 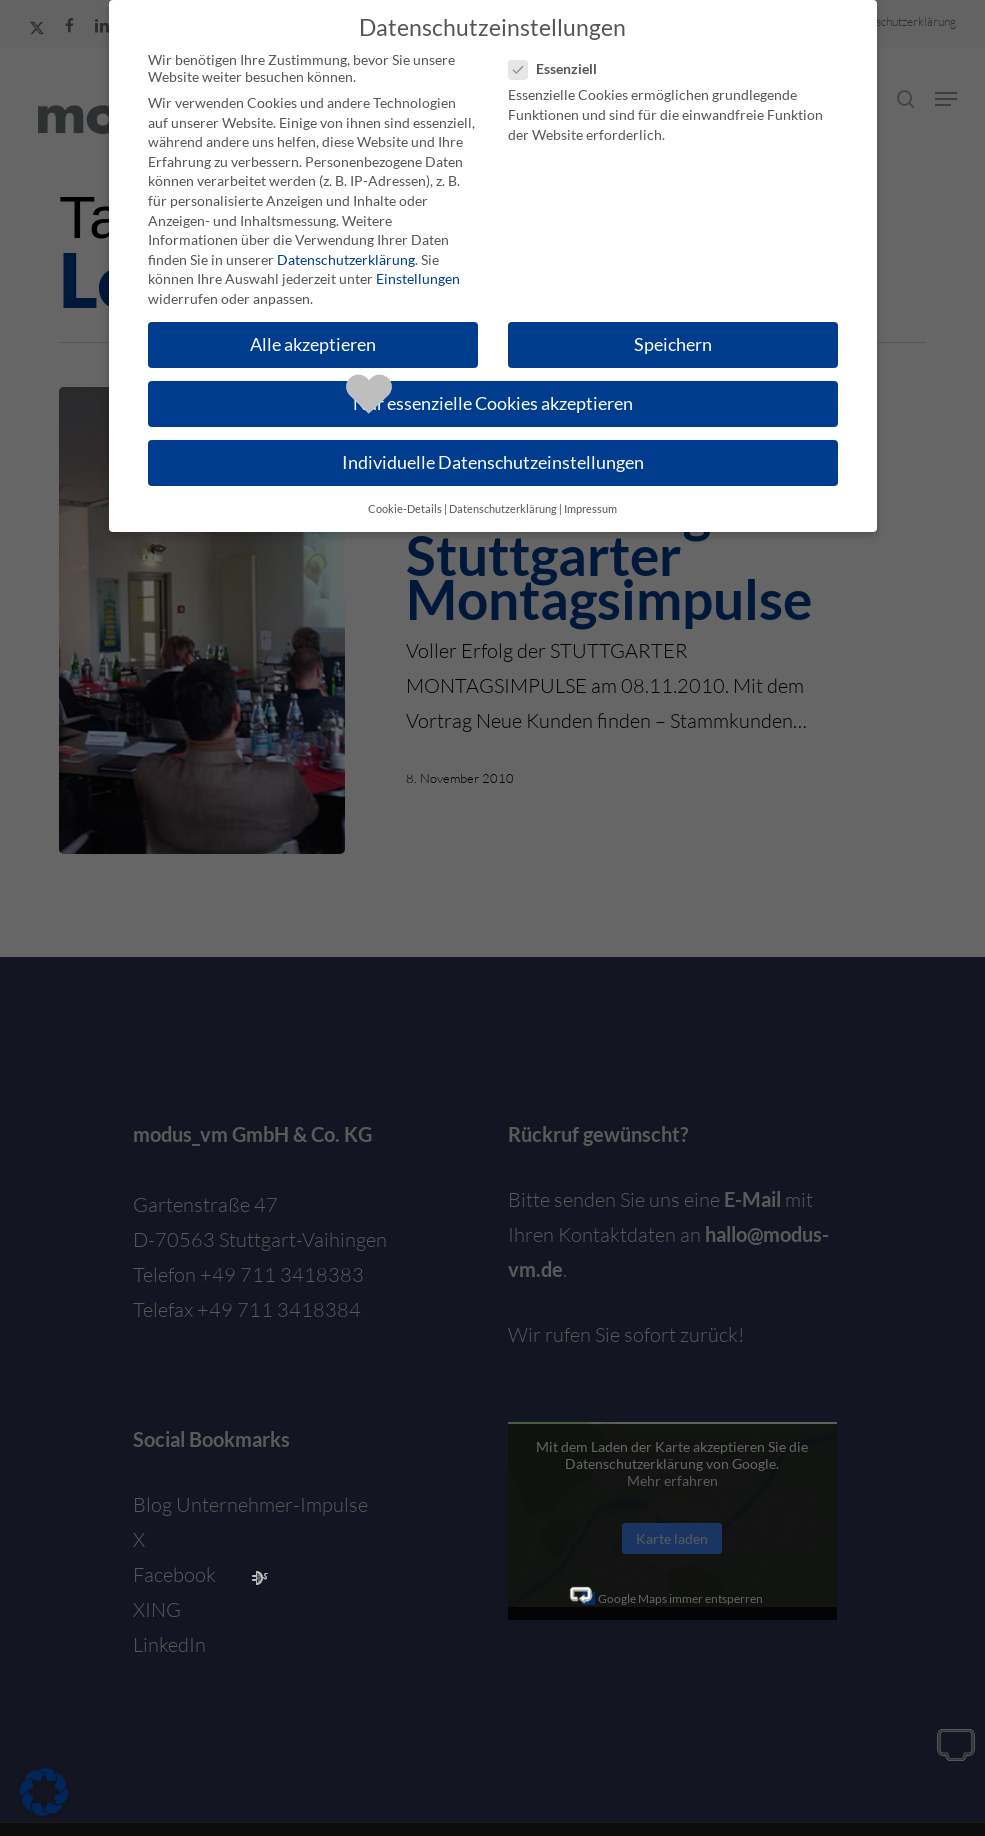 I want to click on access network or system preferences, so click(x=956, y=1745).